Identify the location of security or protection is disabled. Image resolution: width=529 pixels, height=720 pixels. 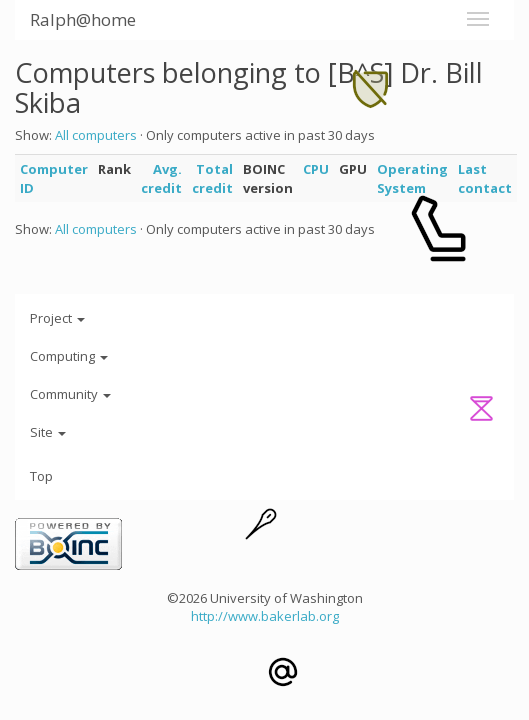
(370, 87).